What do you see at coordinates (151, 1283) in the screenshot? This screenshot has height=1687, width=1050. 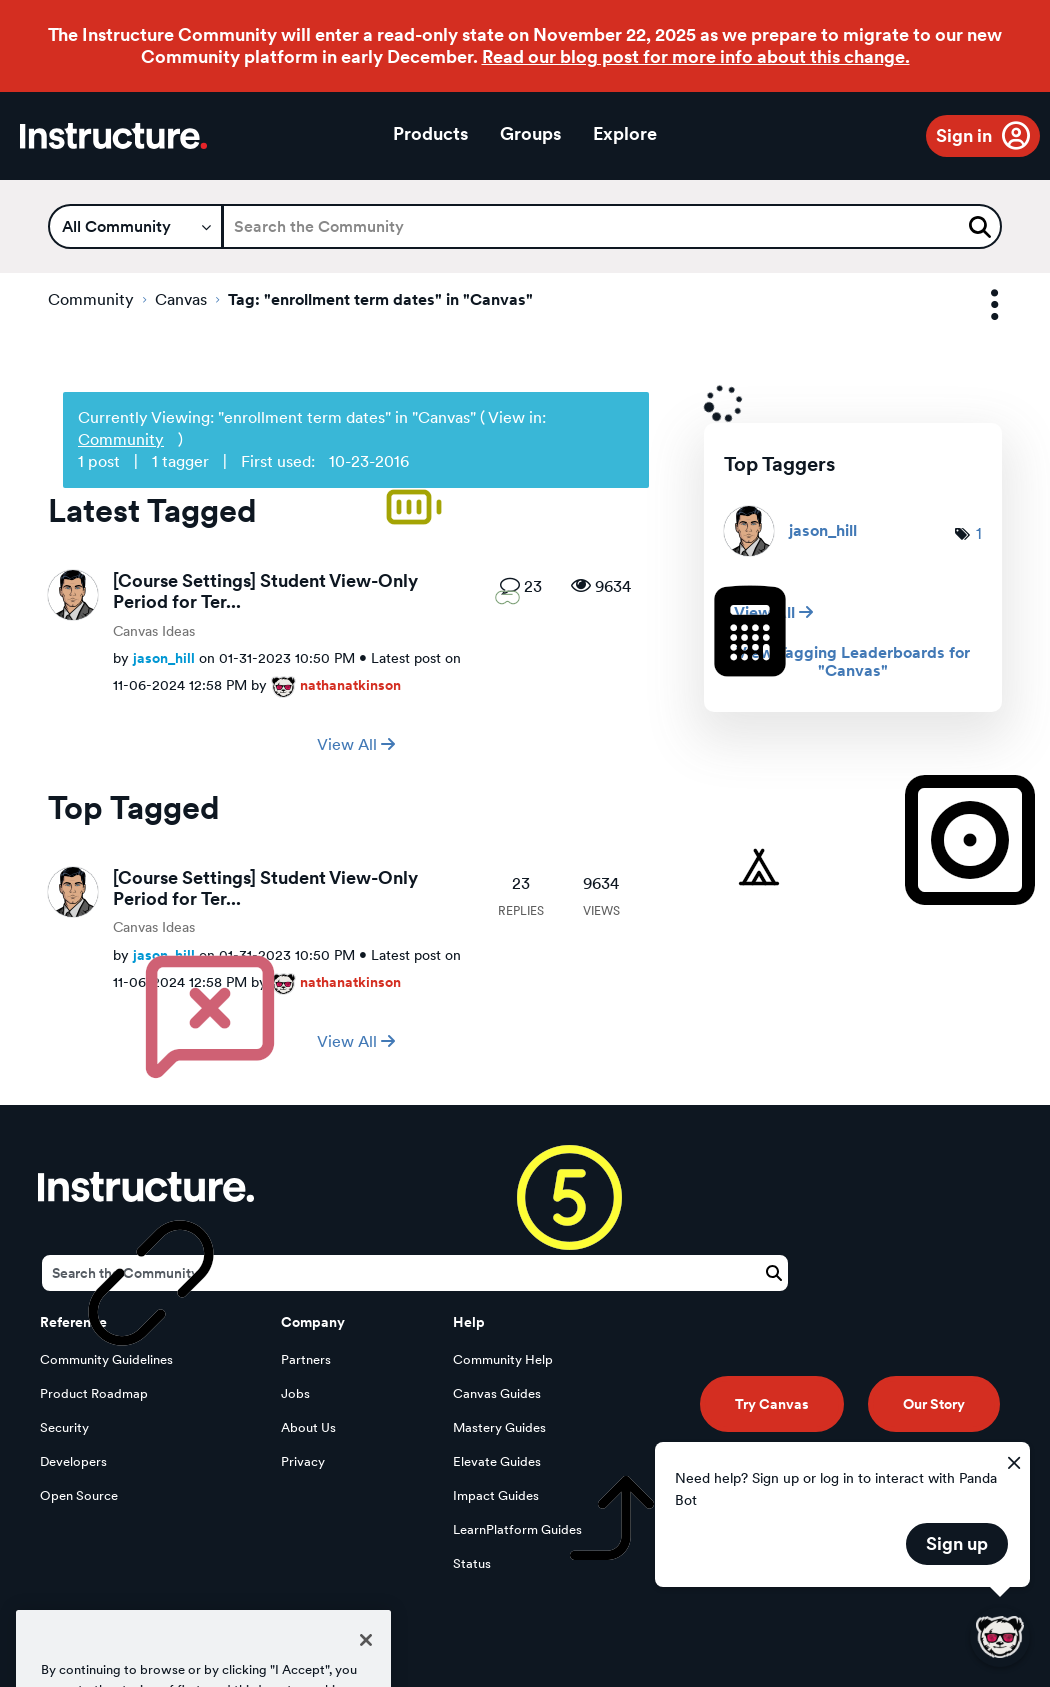 I see `unlink or disconnect a connected item` at bounding box center [151, 1283].